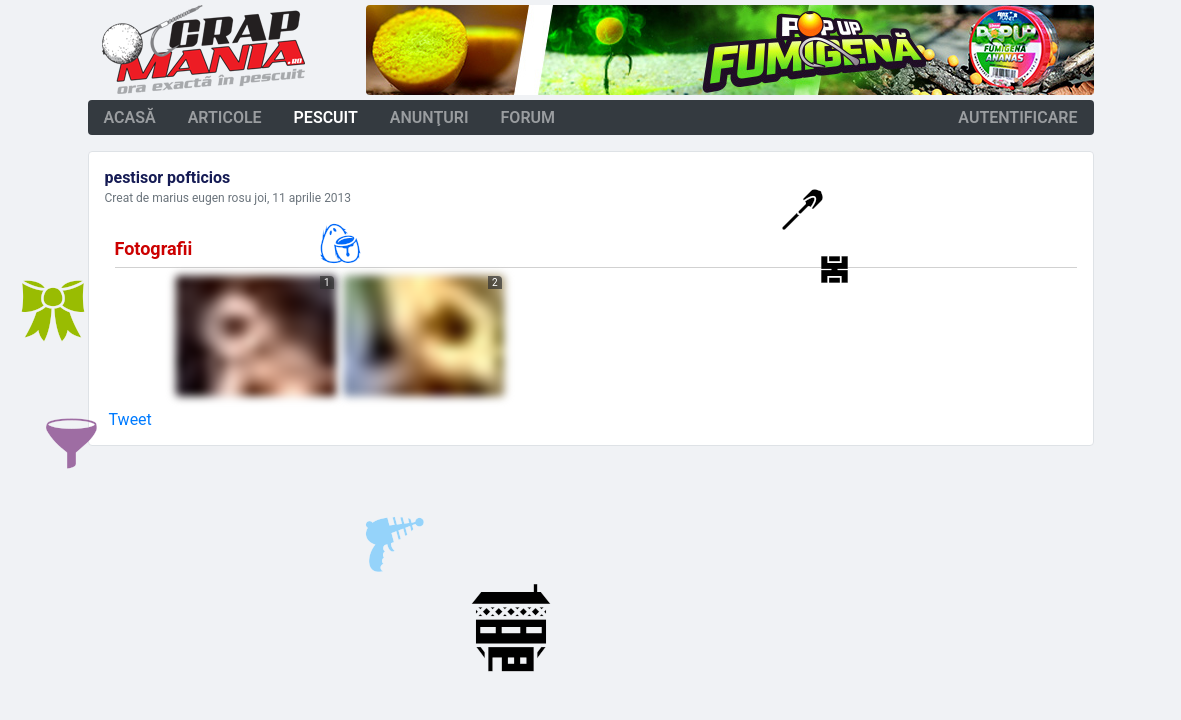 Image resolution: width=1181 pixels, height=720 pixels. I want to click on tropical or beach-themed game item, so click(340, 243).